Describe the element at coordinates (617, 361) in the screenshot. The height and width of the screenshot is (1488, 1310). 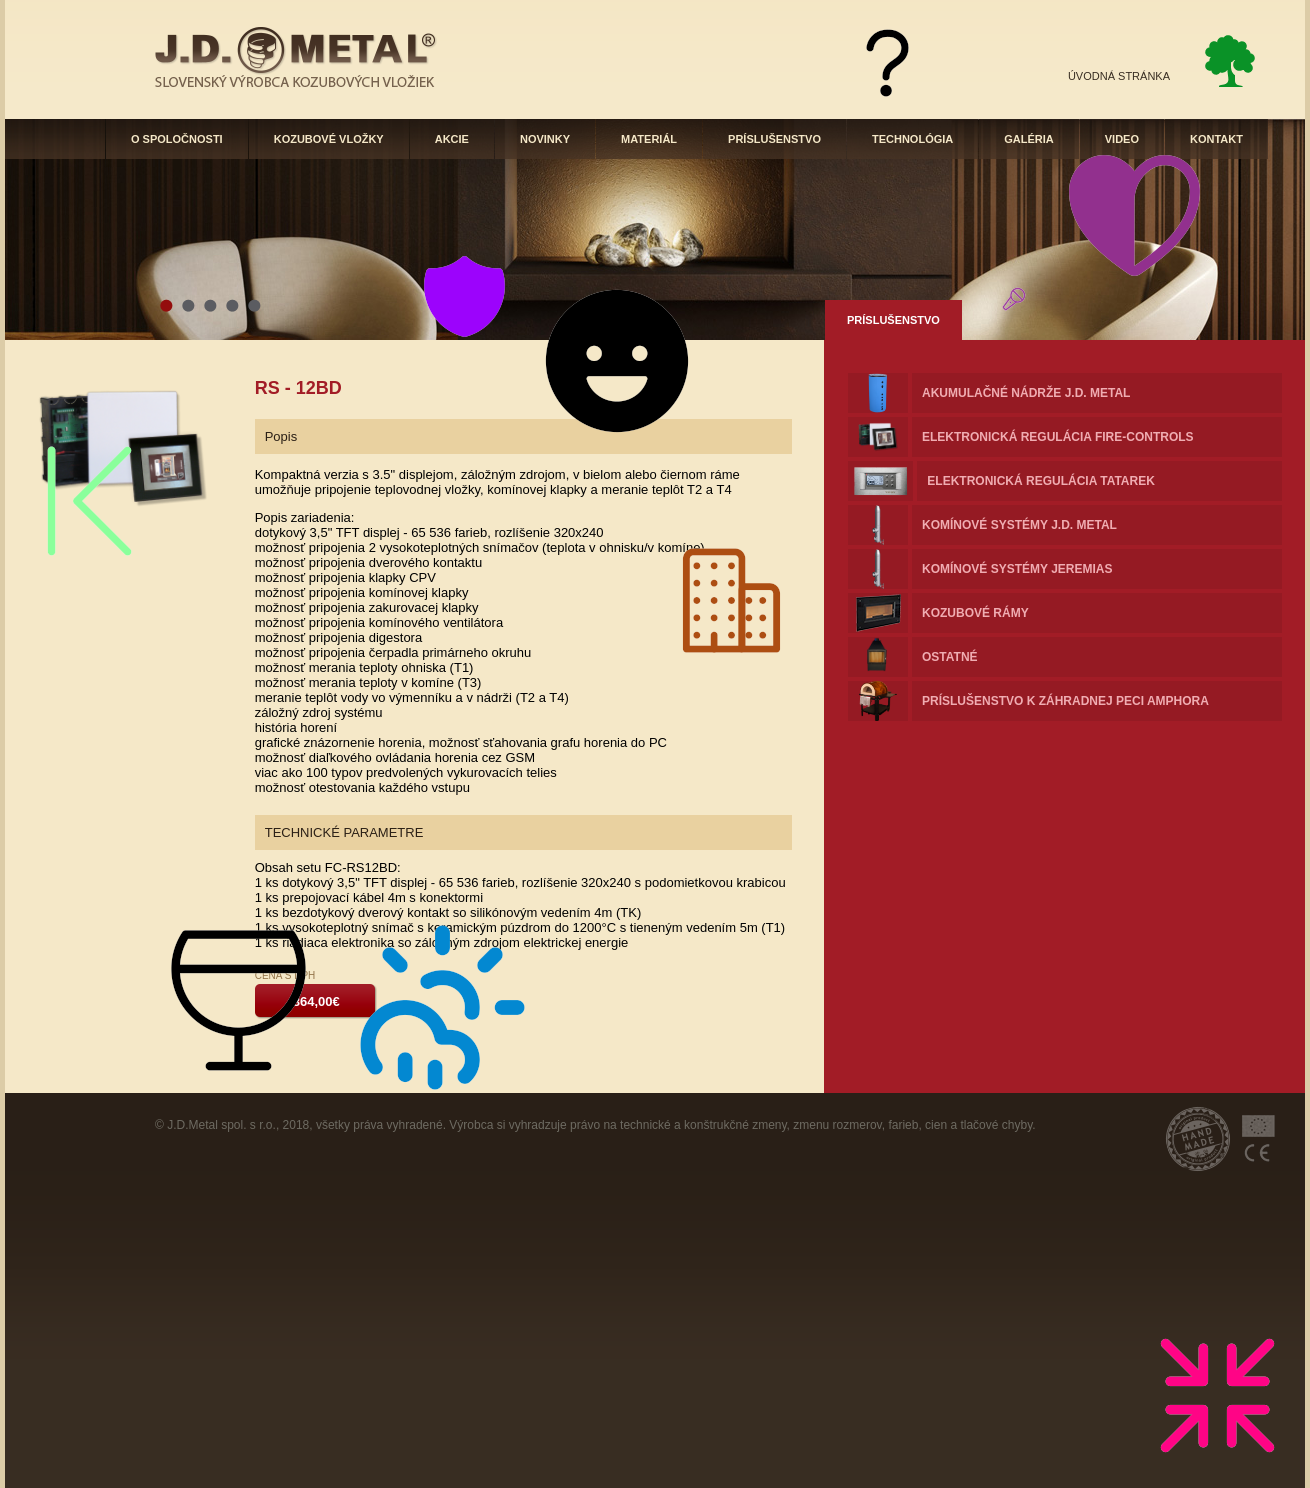
I see `rate your experience positively` at that location.